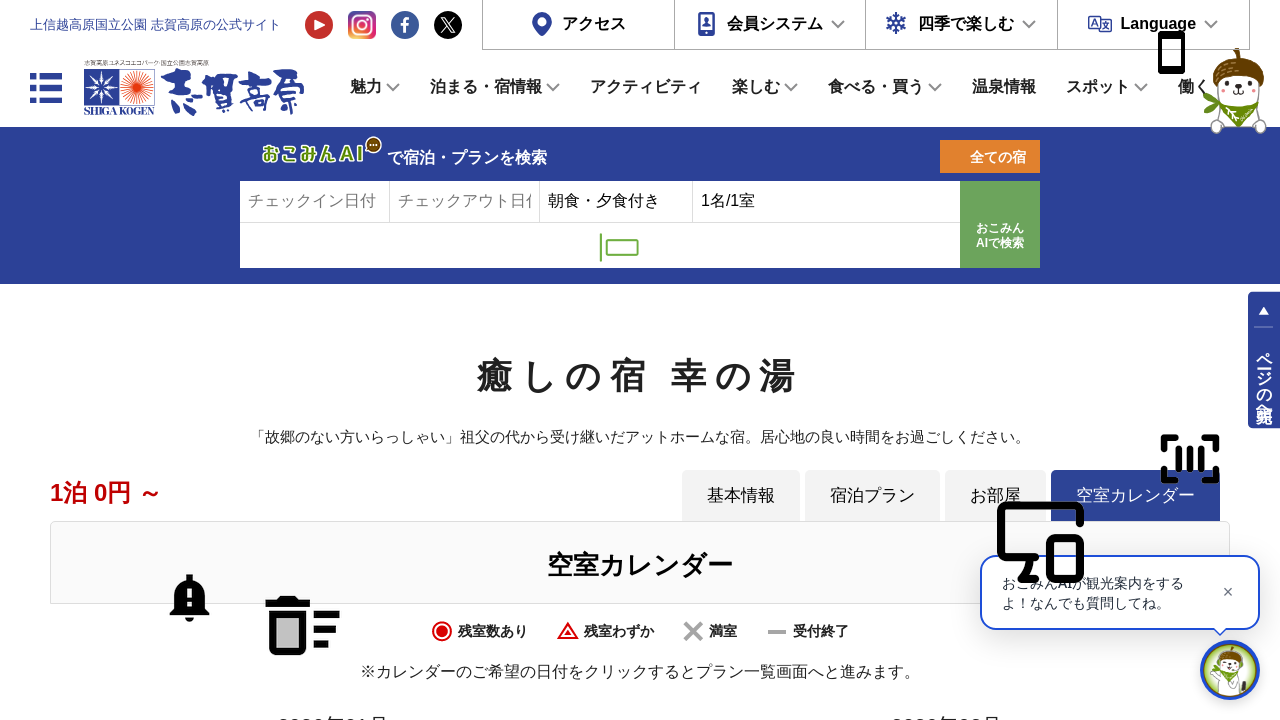  Describe the element at coordinates (1171, 52) in the screenshot. I see `access mobile device settings` at that location.